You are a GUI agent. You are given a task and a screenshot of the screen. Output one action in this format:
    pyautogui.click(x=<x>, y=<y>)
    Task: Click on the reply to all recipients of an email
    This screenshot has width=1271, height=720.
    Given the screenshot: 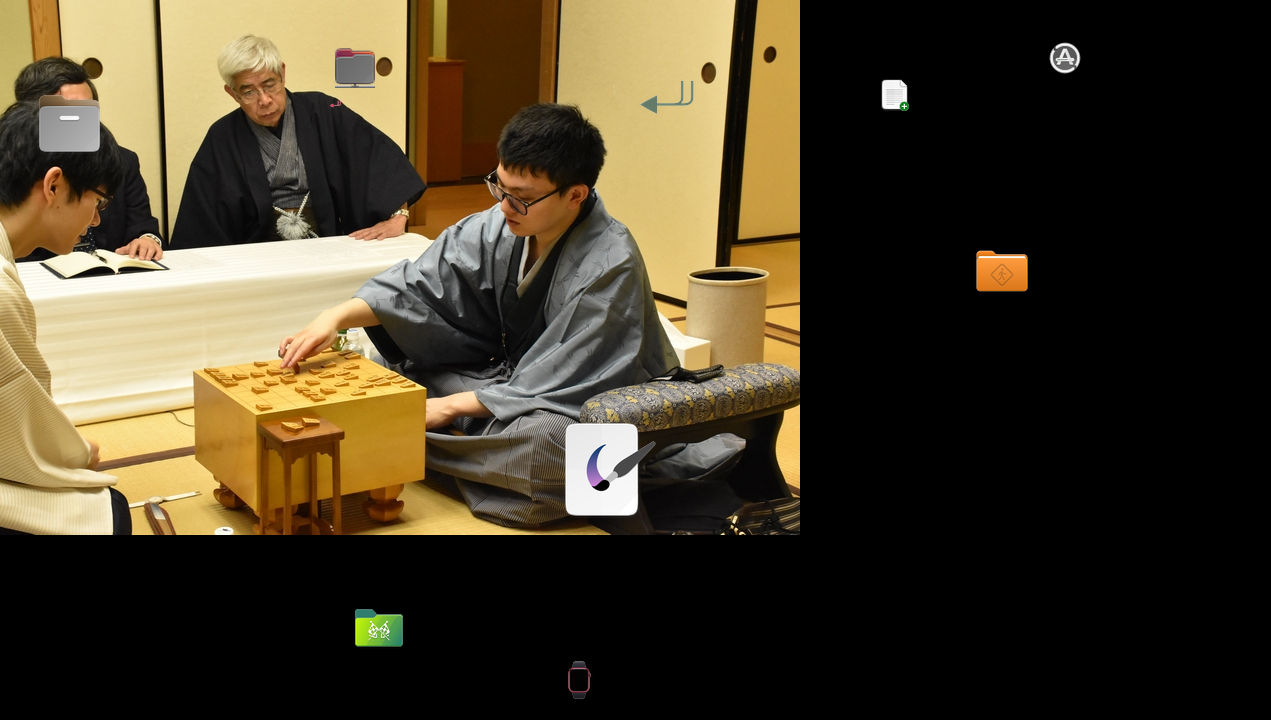 What is the action you would take?
    pyautogui.click(x=335, y=104)
    